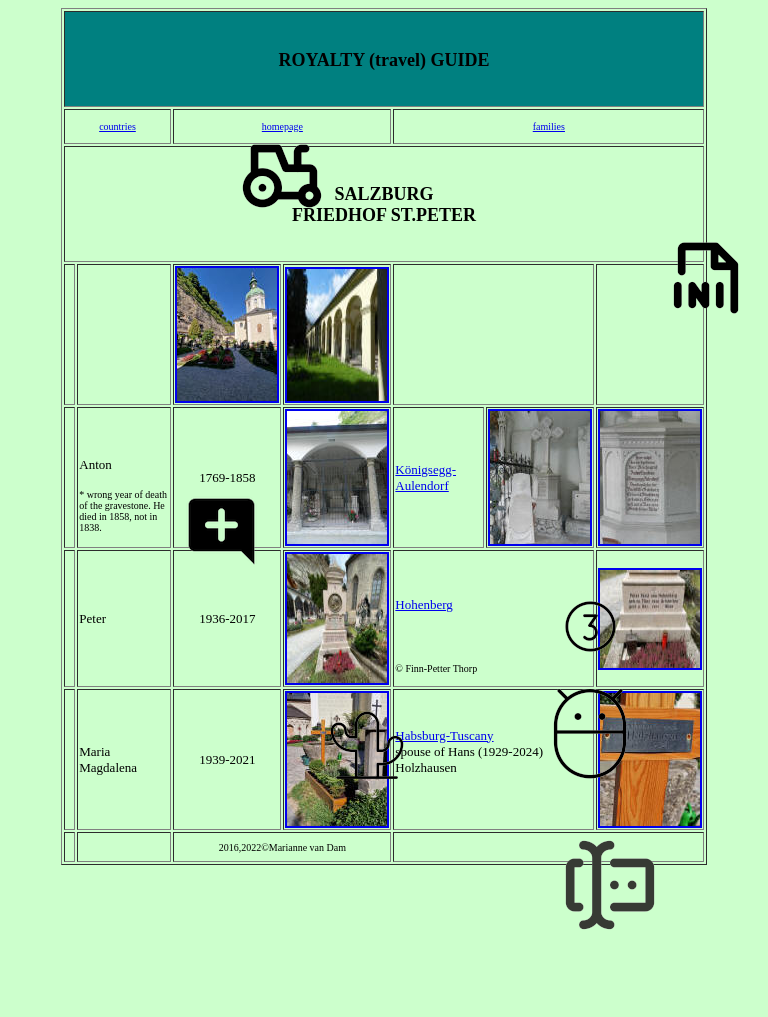  What do you see at coordinates (610, 885) in the screenshot?
I see `access forms and surveys` at bounding box center [610, 885].